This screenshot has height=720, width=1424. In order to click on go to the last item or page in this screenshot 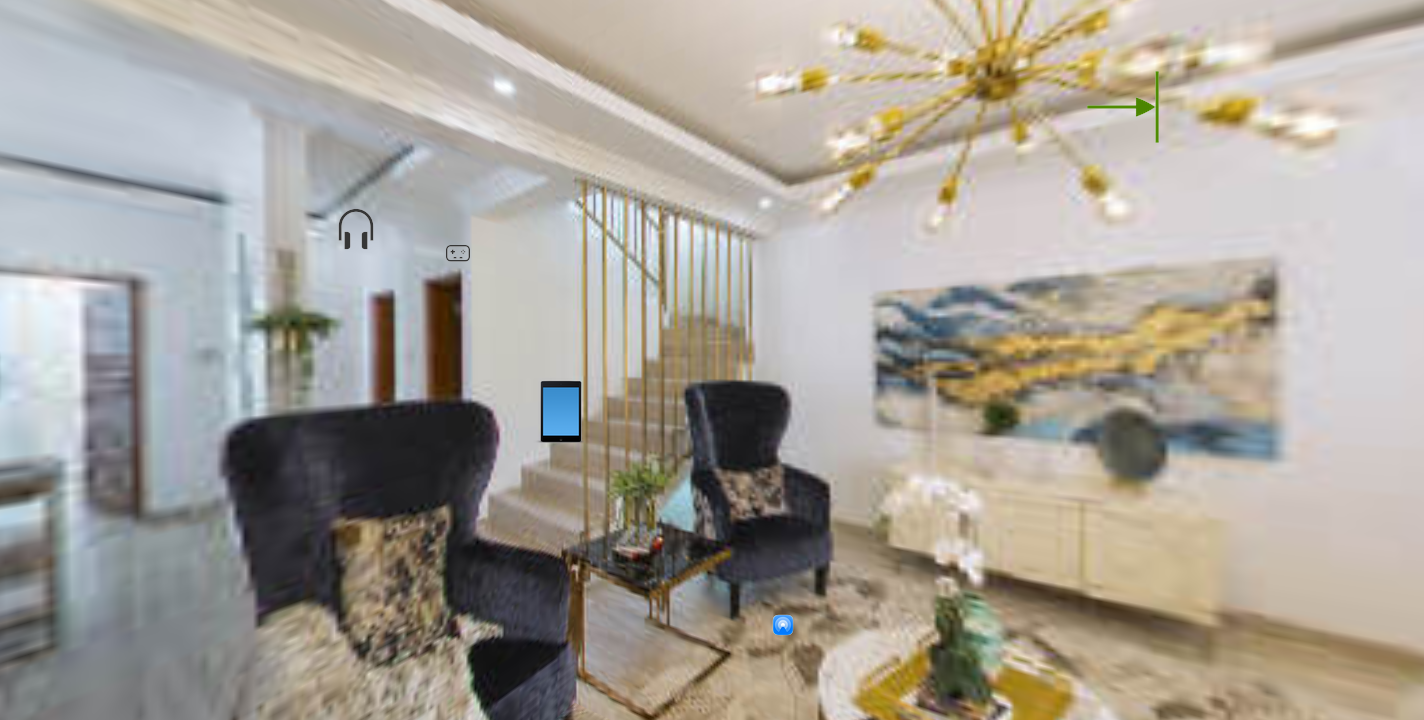, I will do `click(1123, 107)`.